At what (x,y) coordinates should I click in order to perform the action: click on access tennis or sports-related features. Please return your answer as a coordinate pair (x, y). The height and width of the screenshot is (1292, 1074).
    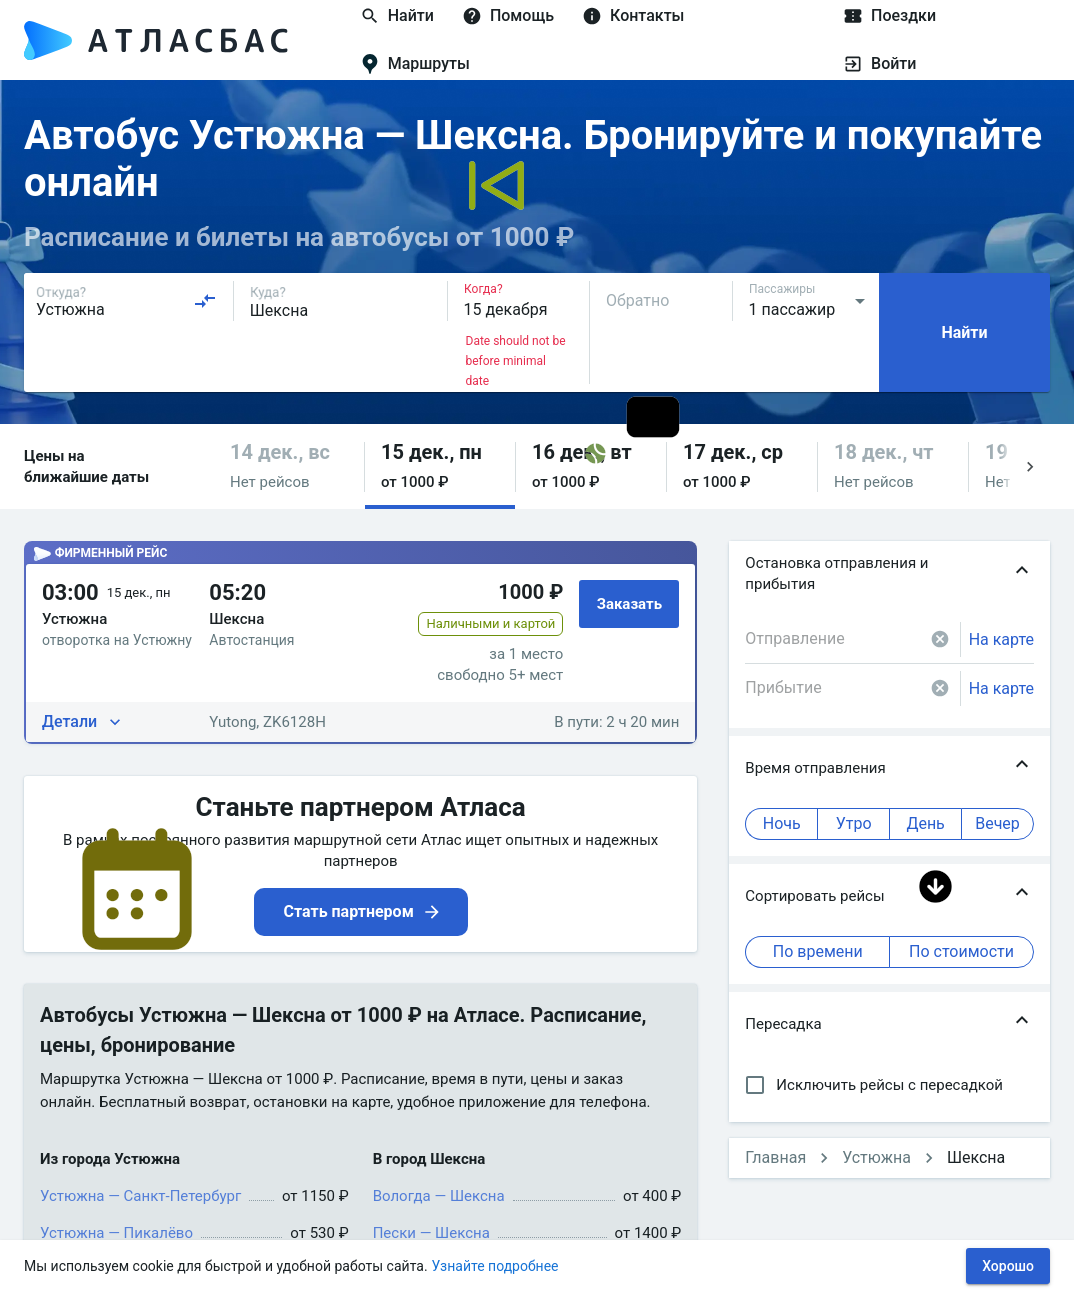
    Looking at the image, I should click on (595, 453).